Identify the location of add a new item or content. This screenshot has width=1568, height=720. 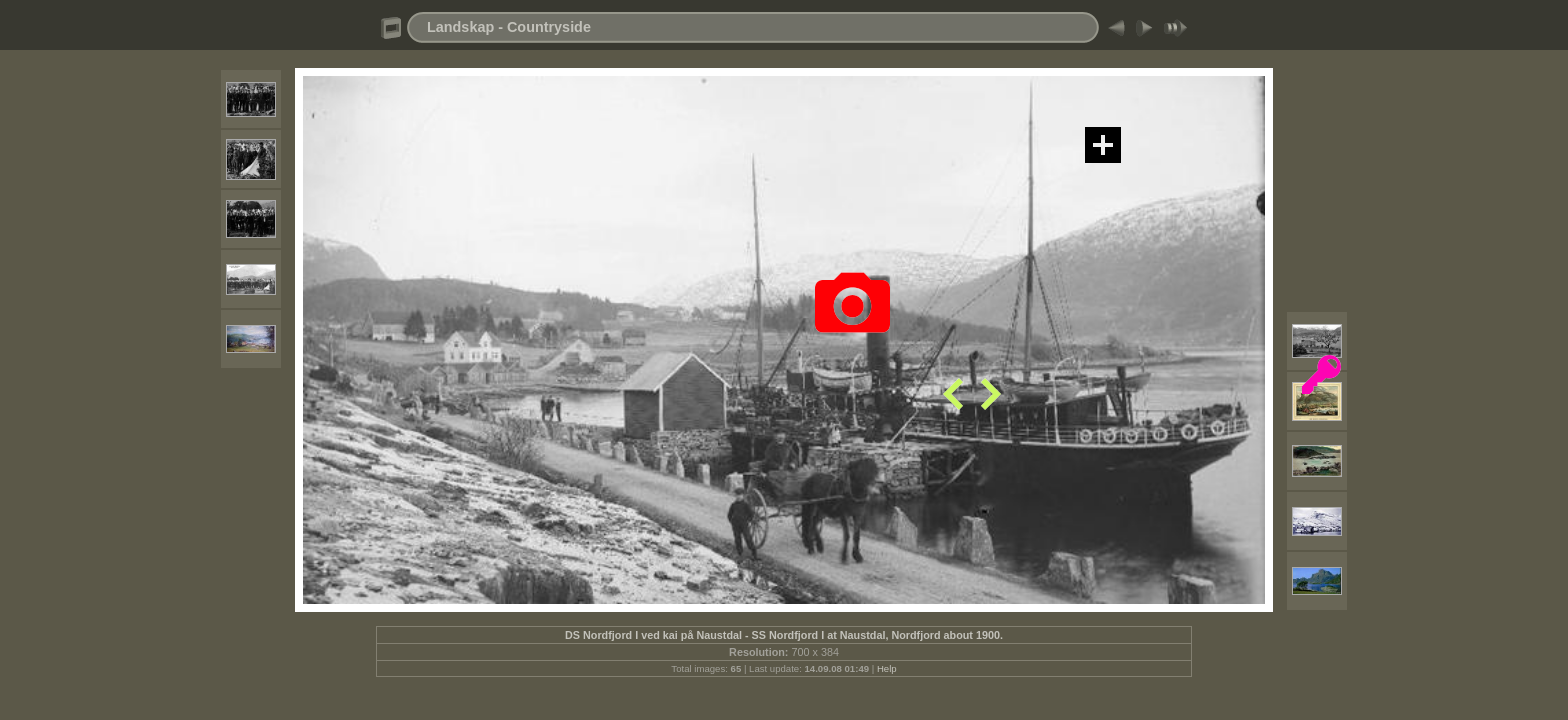
(1103, 145).